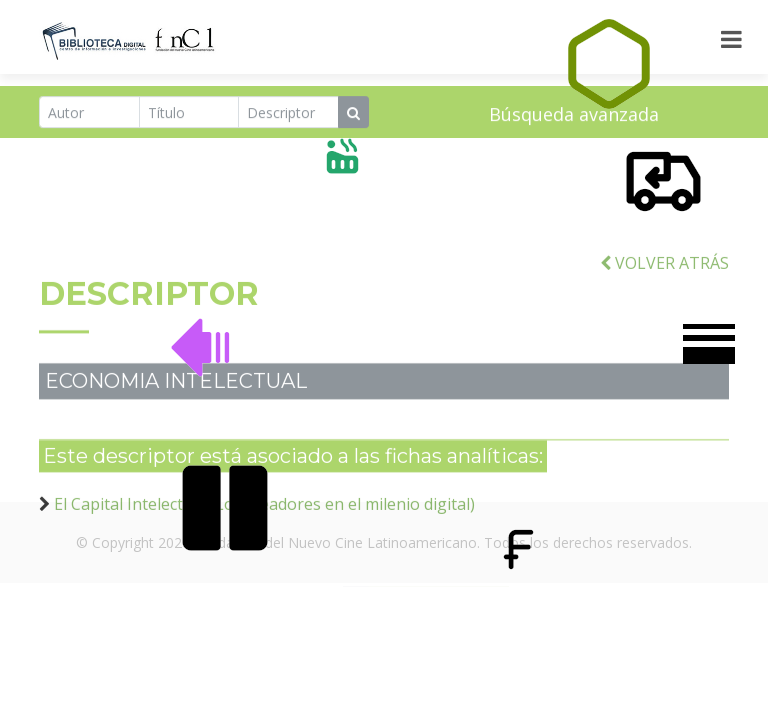 The image size is (768, 720). What do you see at coordinates (342, 155) in the screenshot?
I see `access spa or hot tub amenities` at bounding box center [342, 155].